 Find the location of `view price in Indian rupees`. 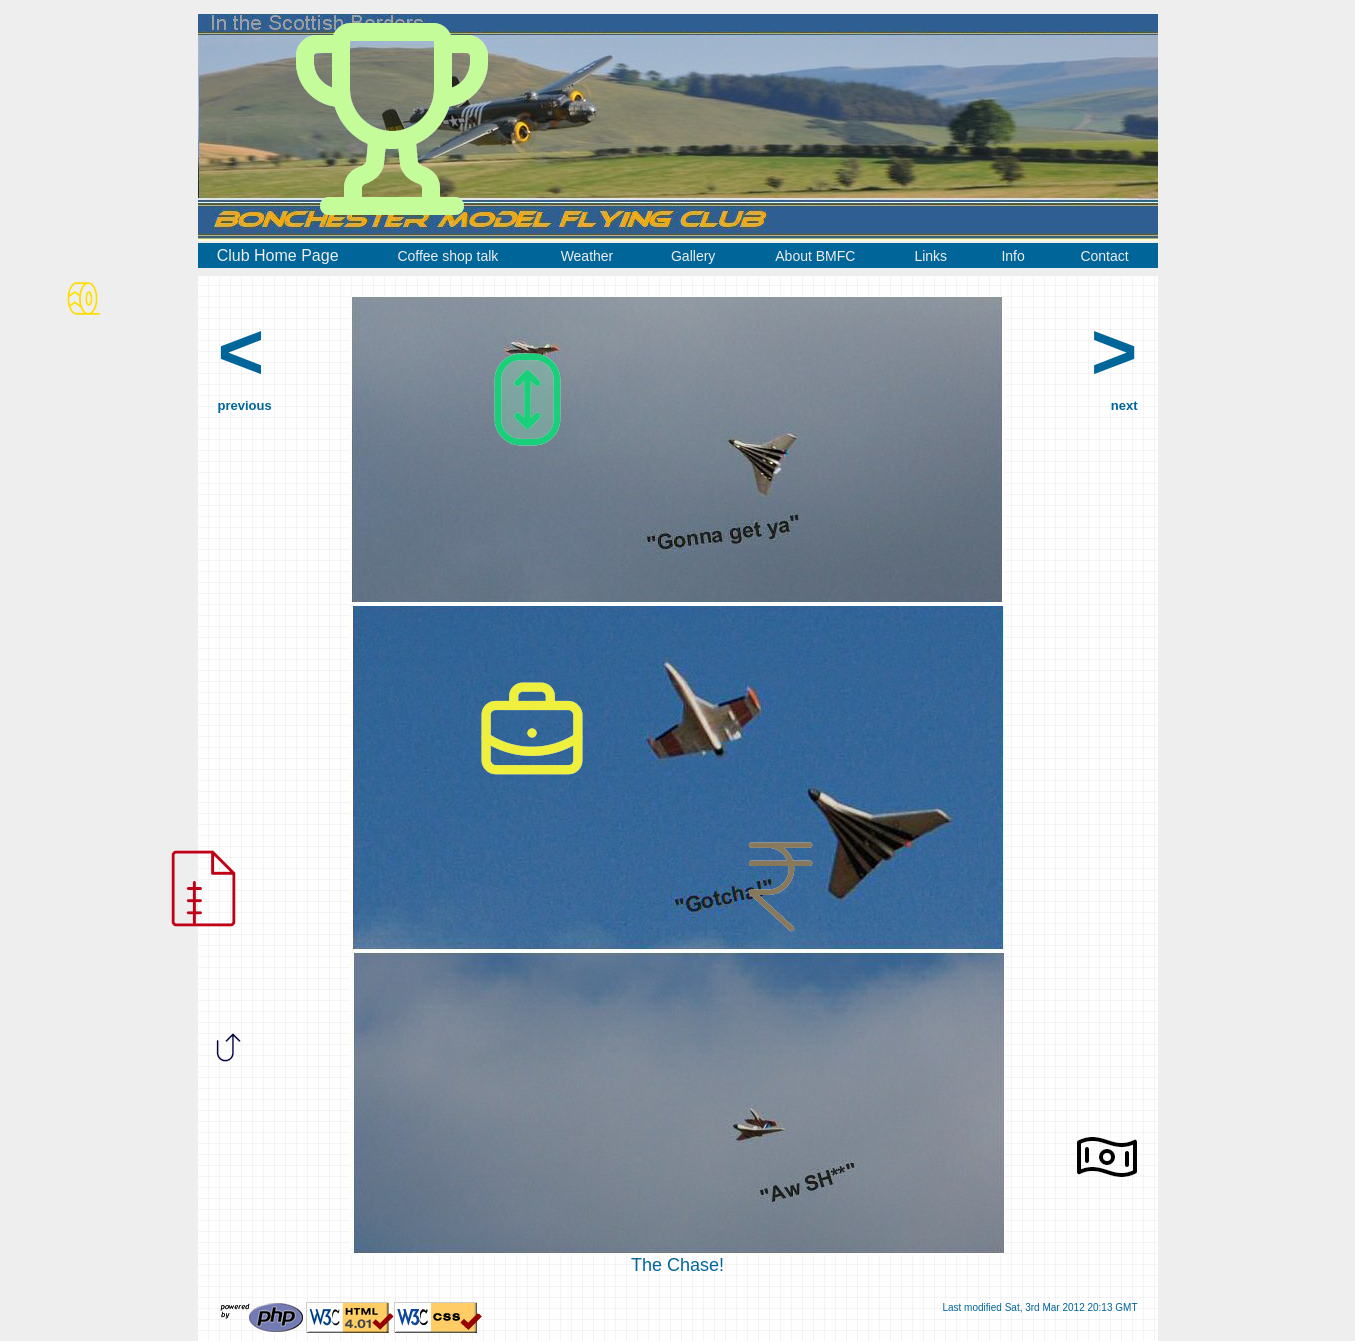

view price in Indian rupees is located at coordinates (777, 885).